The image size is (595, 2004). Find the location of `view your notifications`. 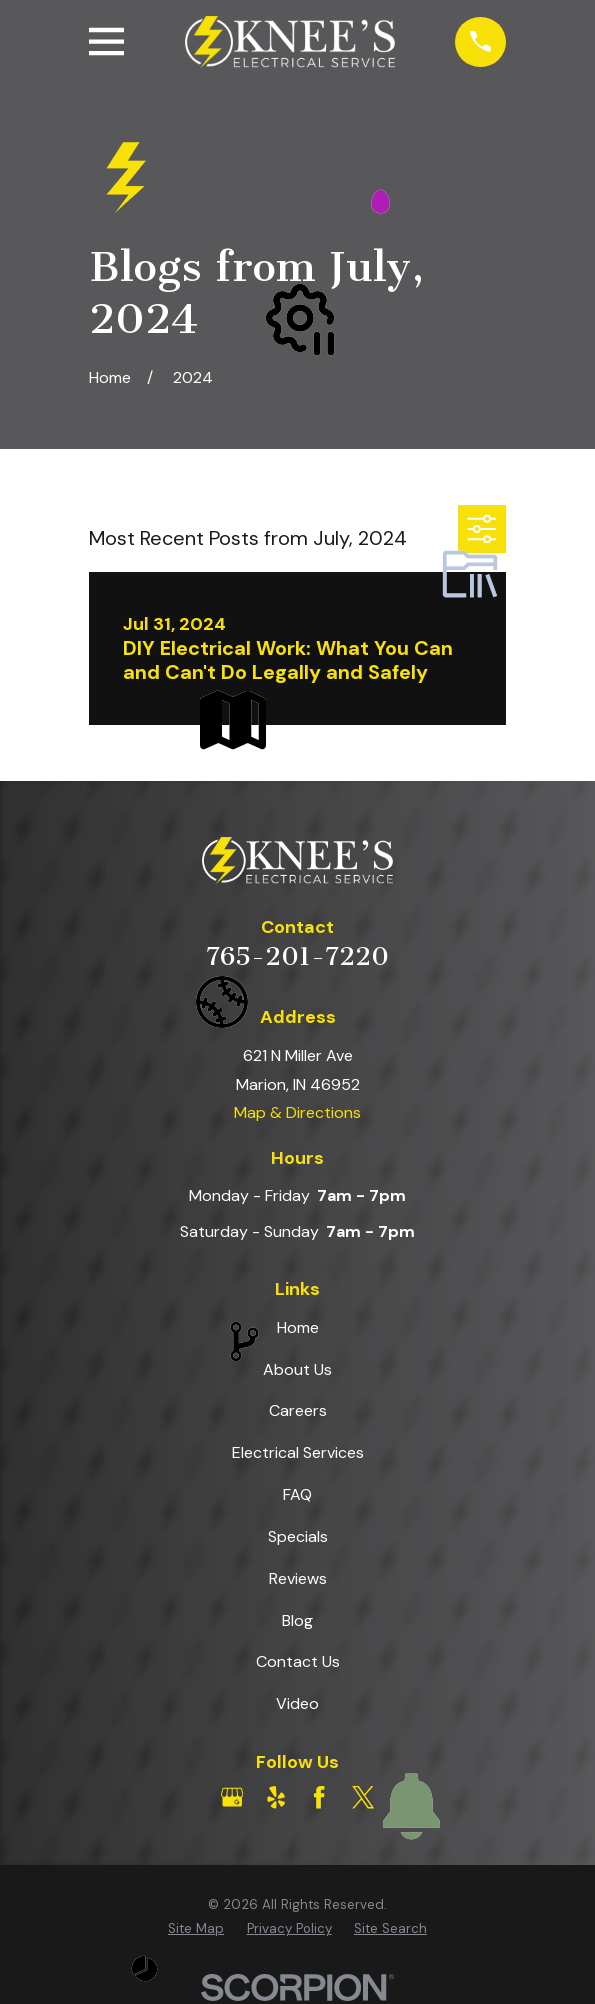

view your notifications is located at coordinates (411, 1806).